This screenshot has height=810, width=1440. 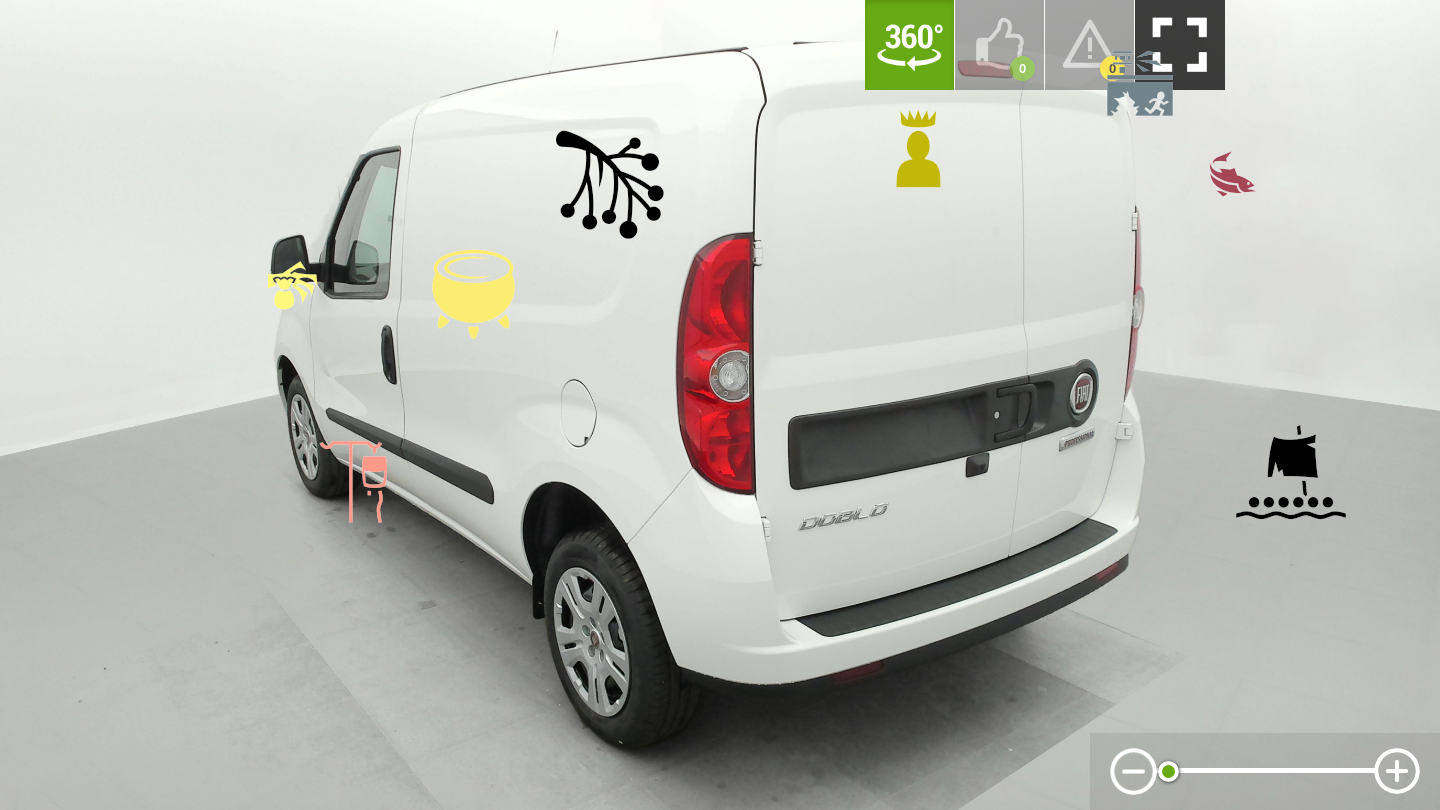 I want to click on steal or grab an item quickly, so click(x=293, y=284).